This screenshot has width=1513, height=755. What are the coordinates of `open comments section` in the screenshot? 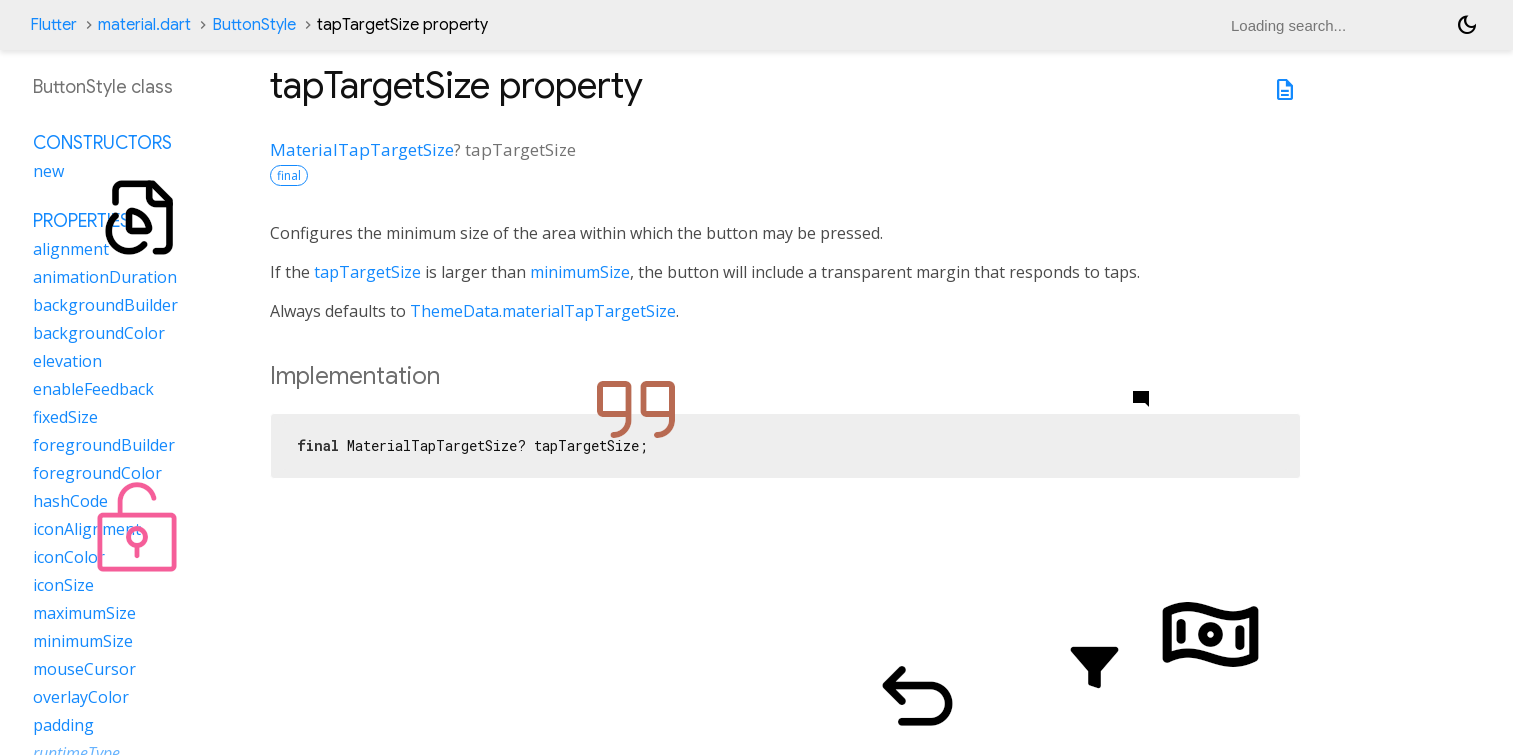 It's located at (1141, 399).